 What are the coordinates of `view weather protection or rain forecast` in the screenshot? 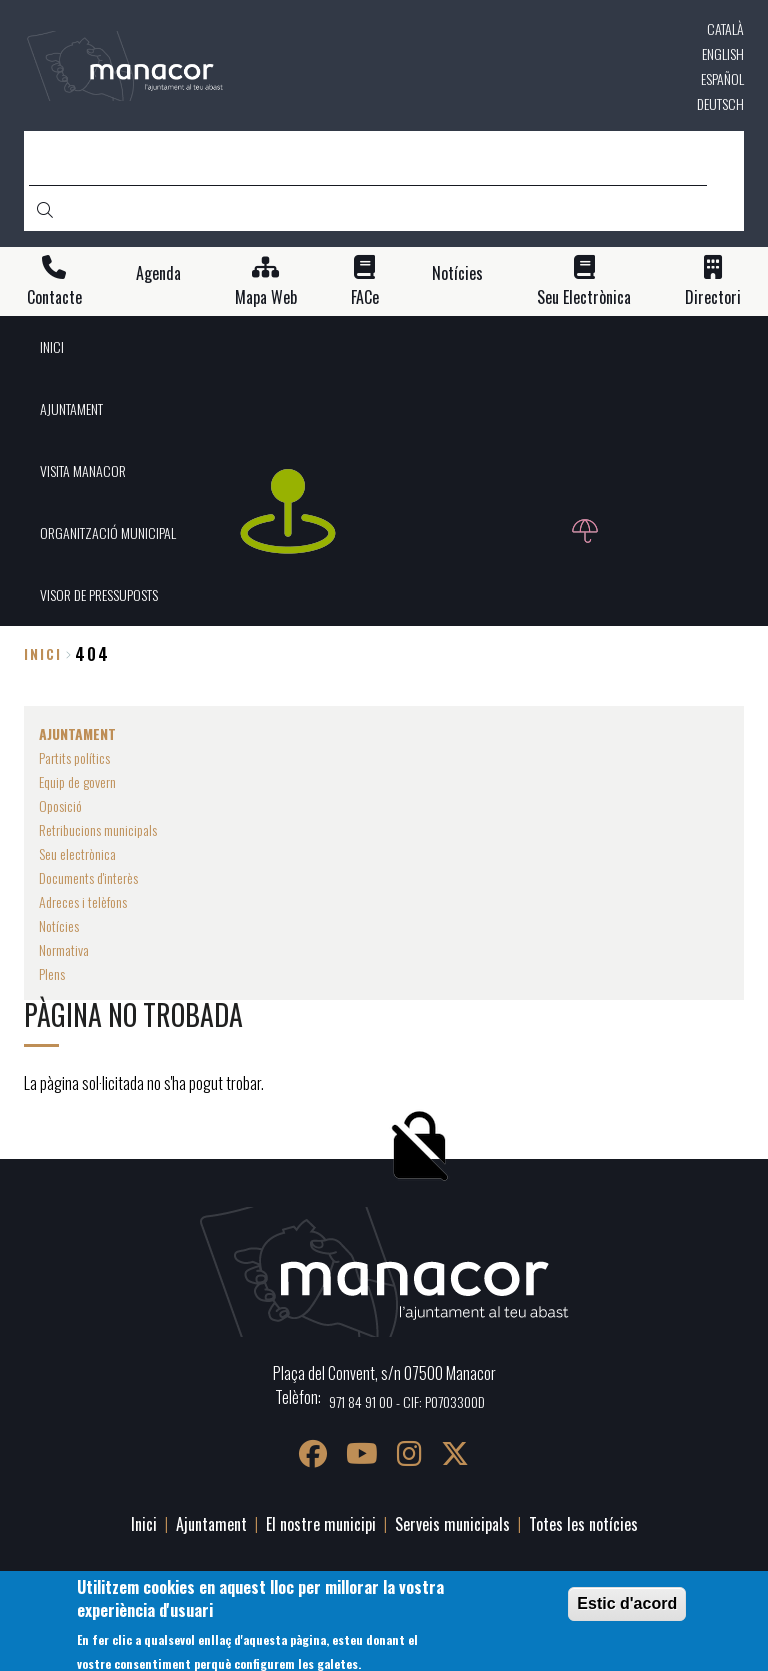 It's located at (585, 531).